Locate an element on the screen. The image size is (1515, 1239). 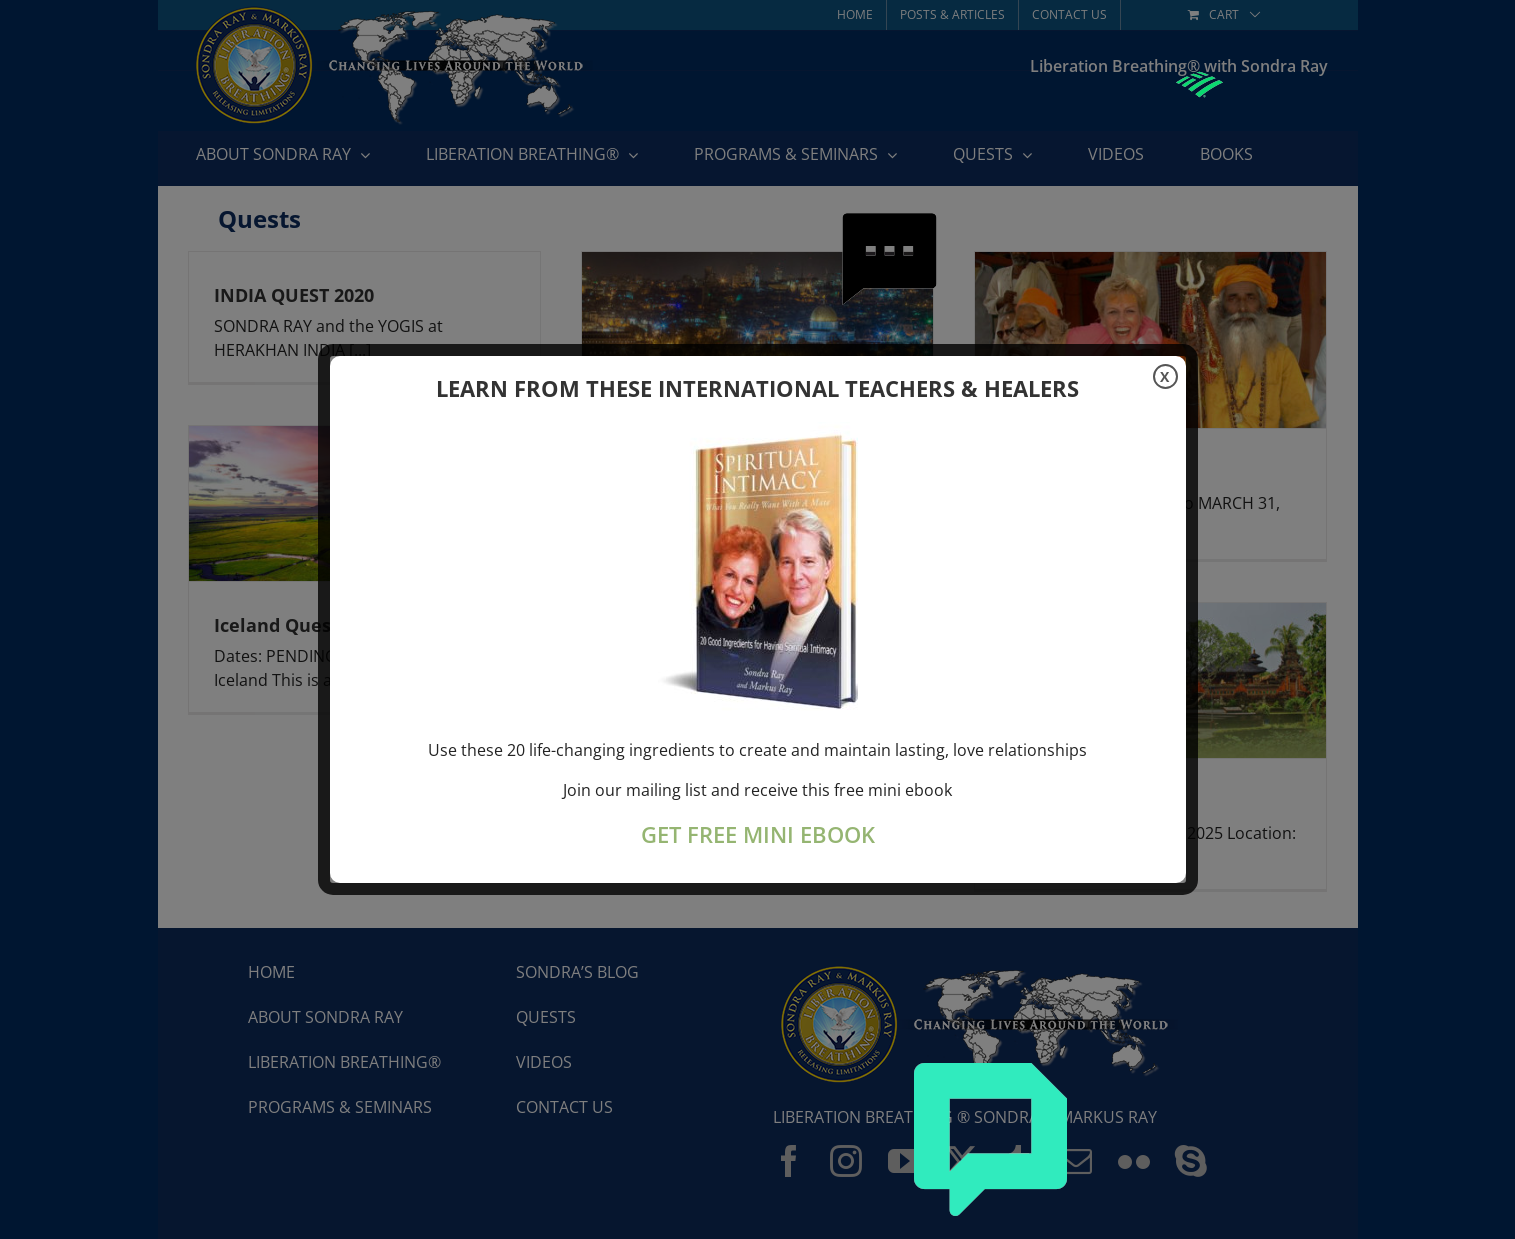
open Bank of America app is located at coordinates (1199, 84).